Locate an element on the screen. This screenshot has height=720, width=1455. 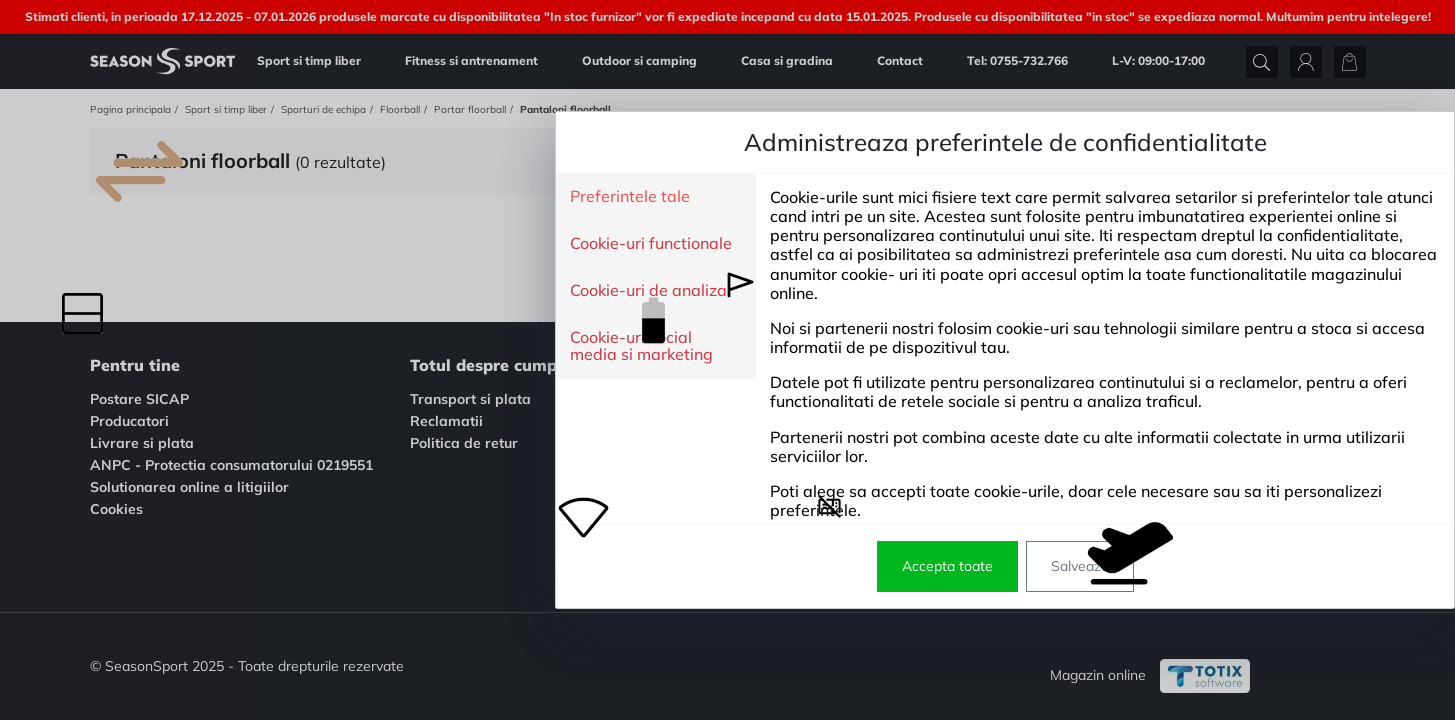
split view into top and bottom panels is located at coordinates (82, 313).